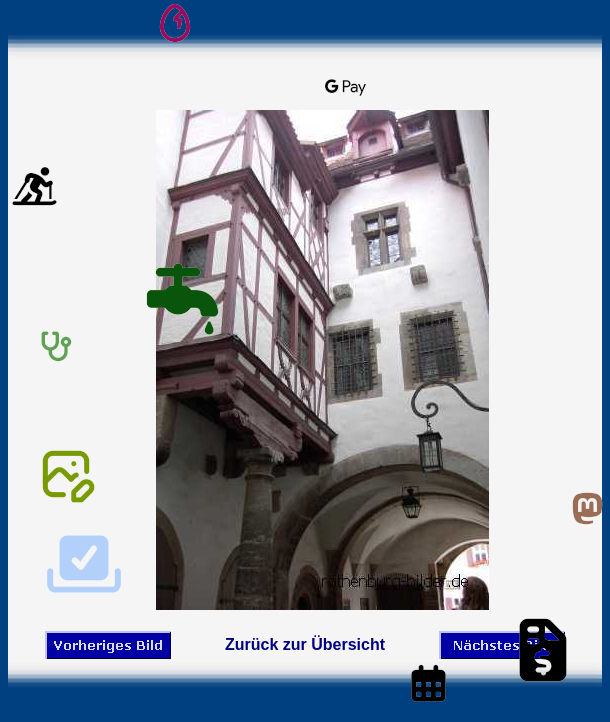 The image size is (610, 722). What do you see at coordinates (84, 564) in the screenshot?
I see `cast a vote or submit approval` at bounding box center [84, 564].